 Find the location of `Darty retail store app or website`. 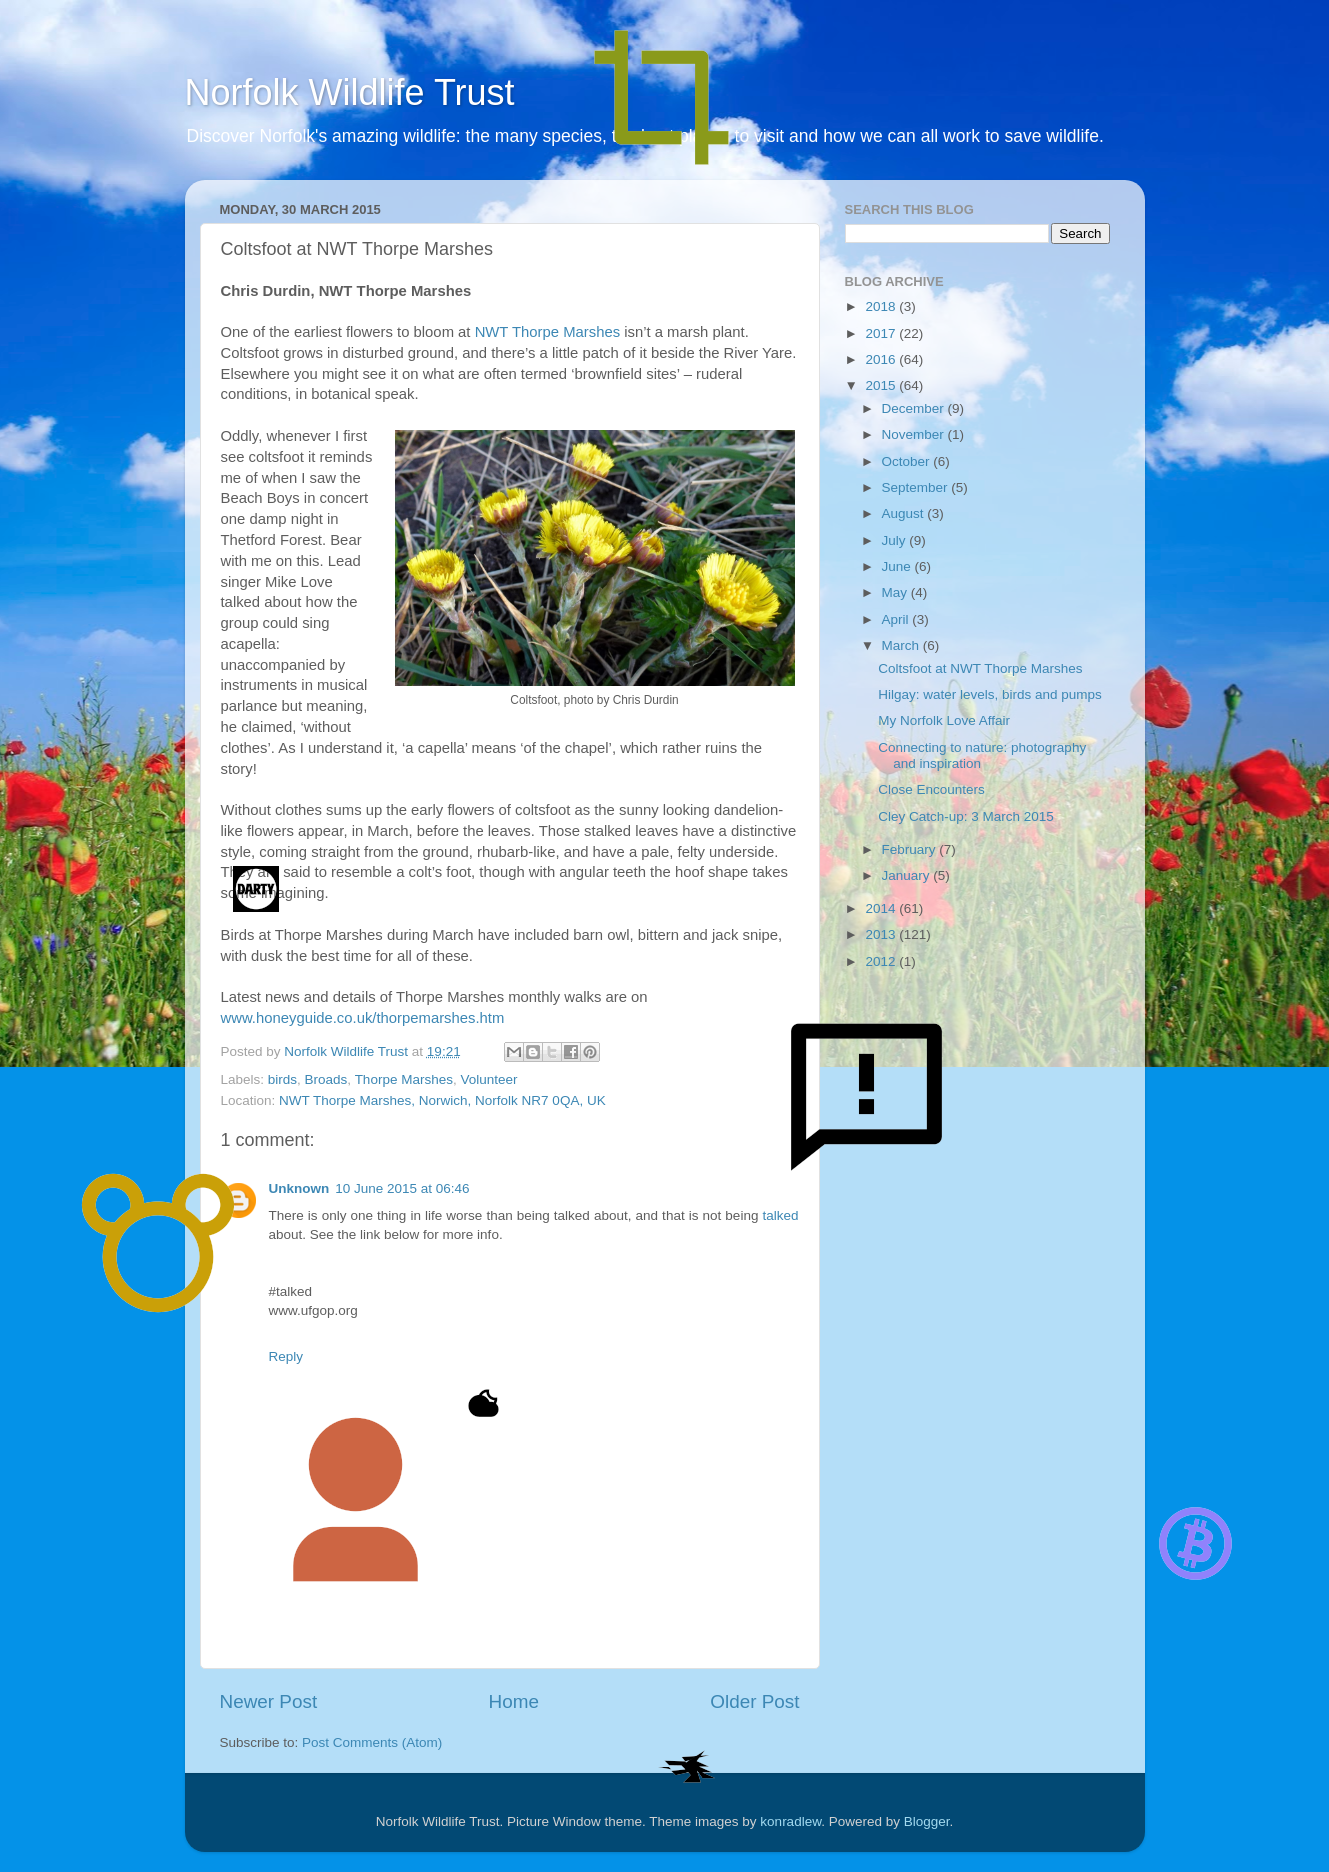

Darty retail store app or website is located at coordinates (256, 889).